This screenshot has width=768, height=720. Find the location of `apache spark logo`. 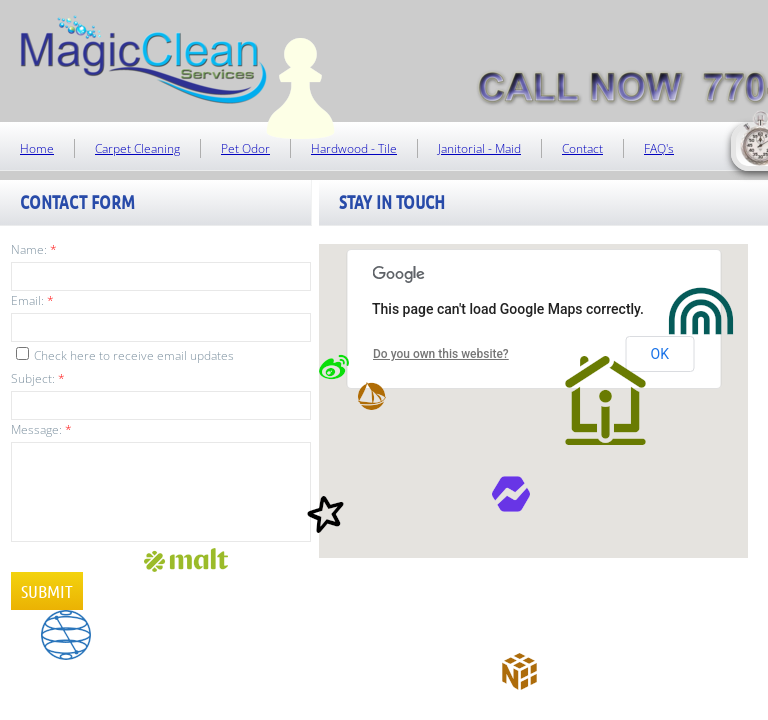

apache spark logo is located at coordinates (325, 514).